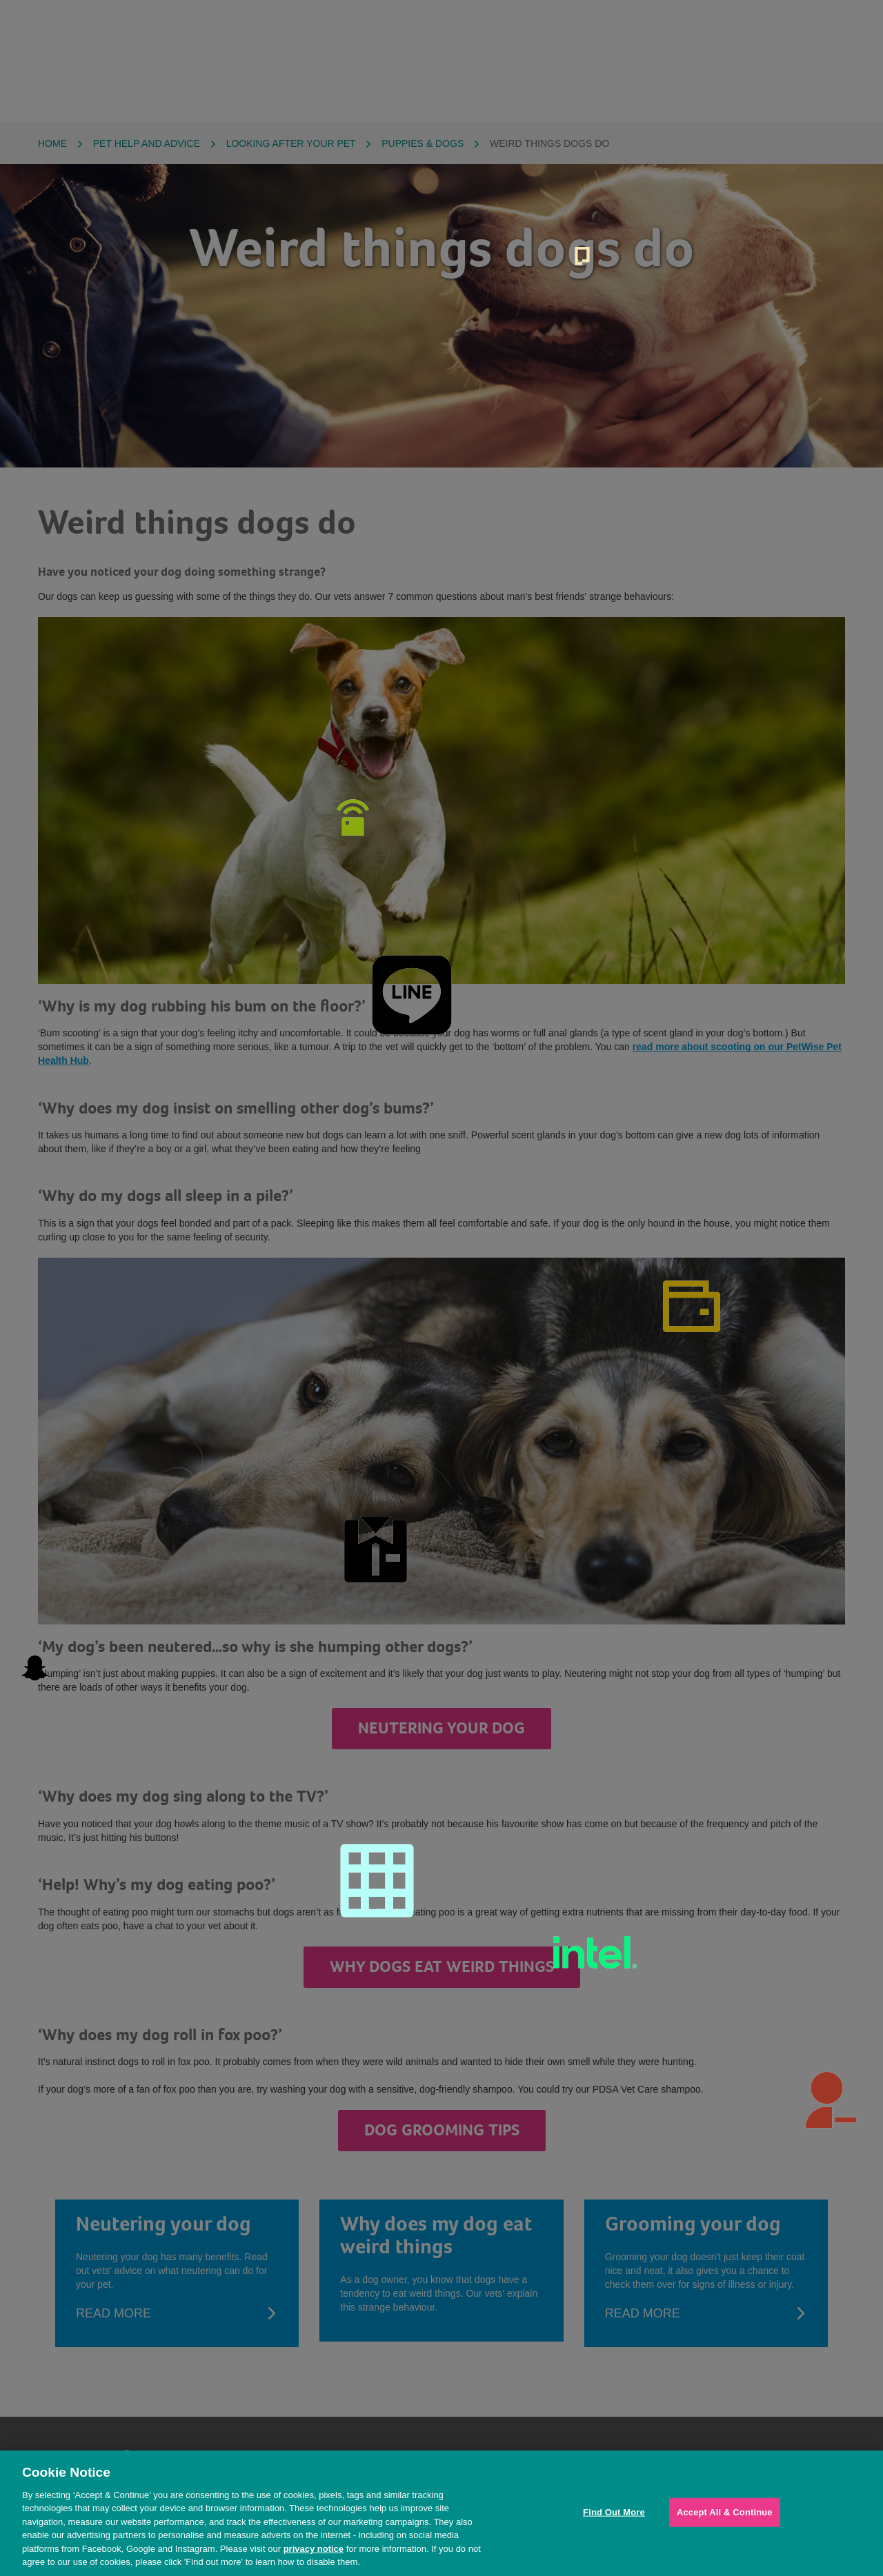 Image resolution: width=883 pixels, height=2576 pixels. I want to click on pagekit CMS logo, so click(582, 256).